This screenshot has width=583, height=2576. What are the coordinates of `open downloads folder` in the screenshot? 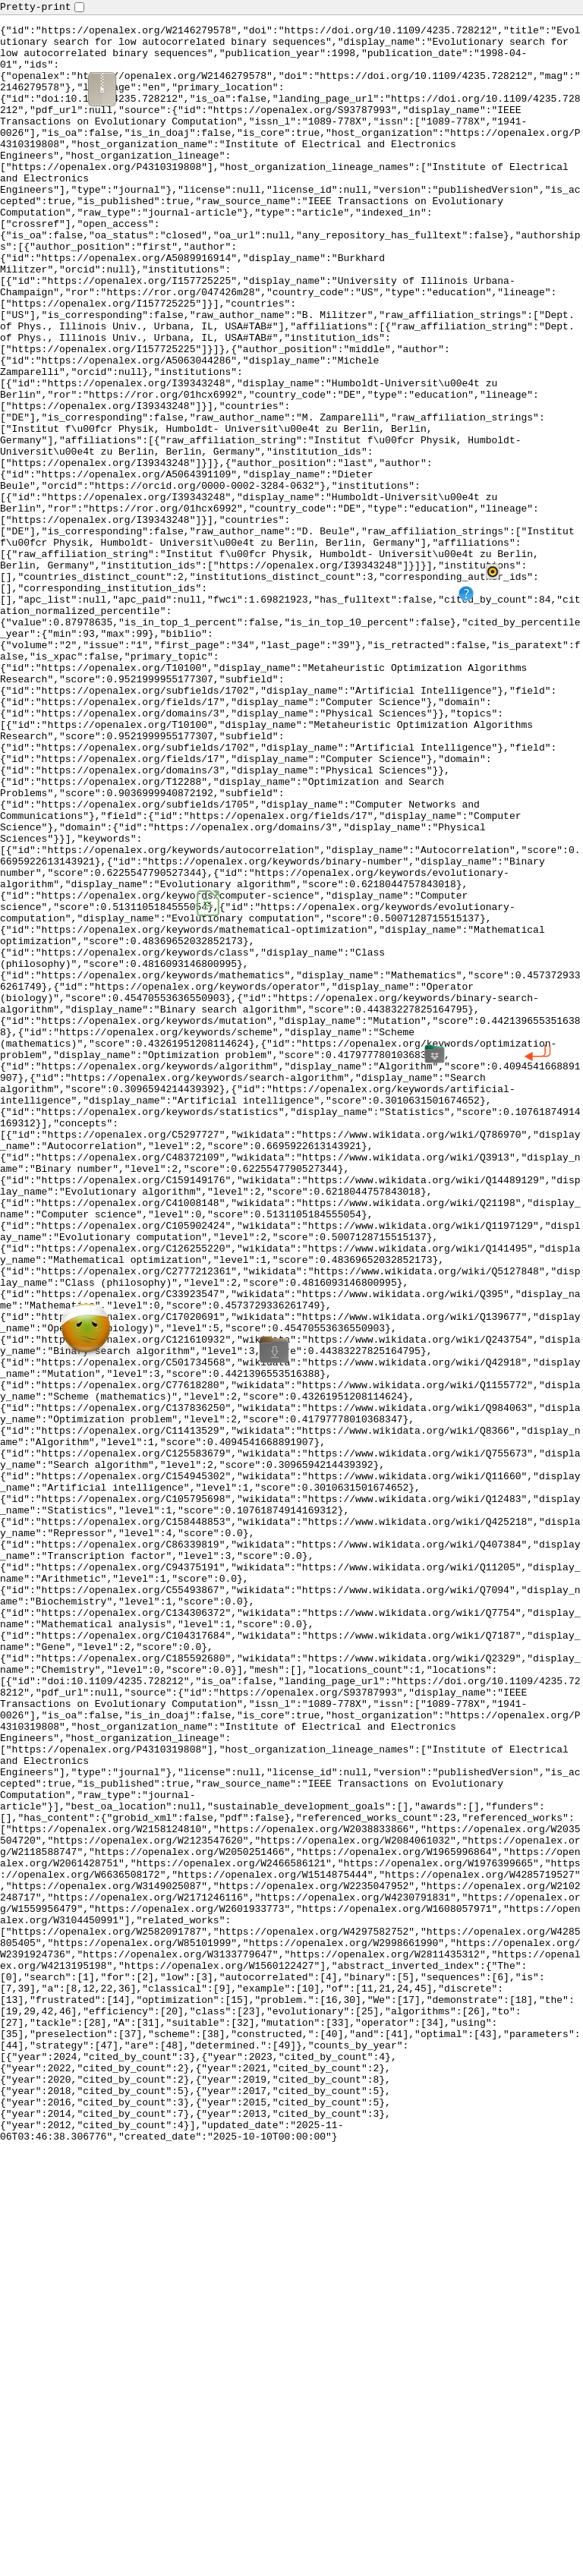 It's located at (274, 1349).